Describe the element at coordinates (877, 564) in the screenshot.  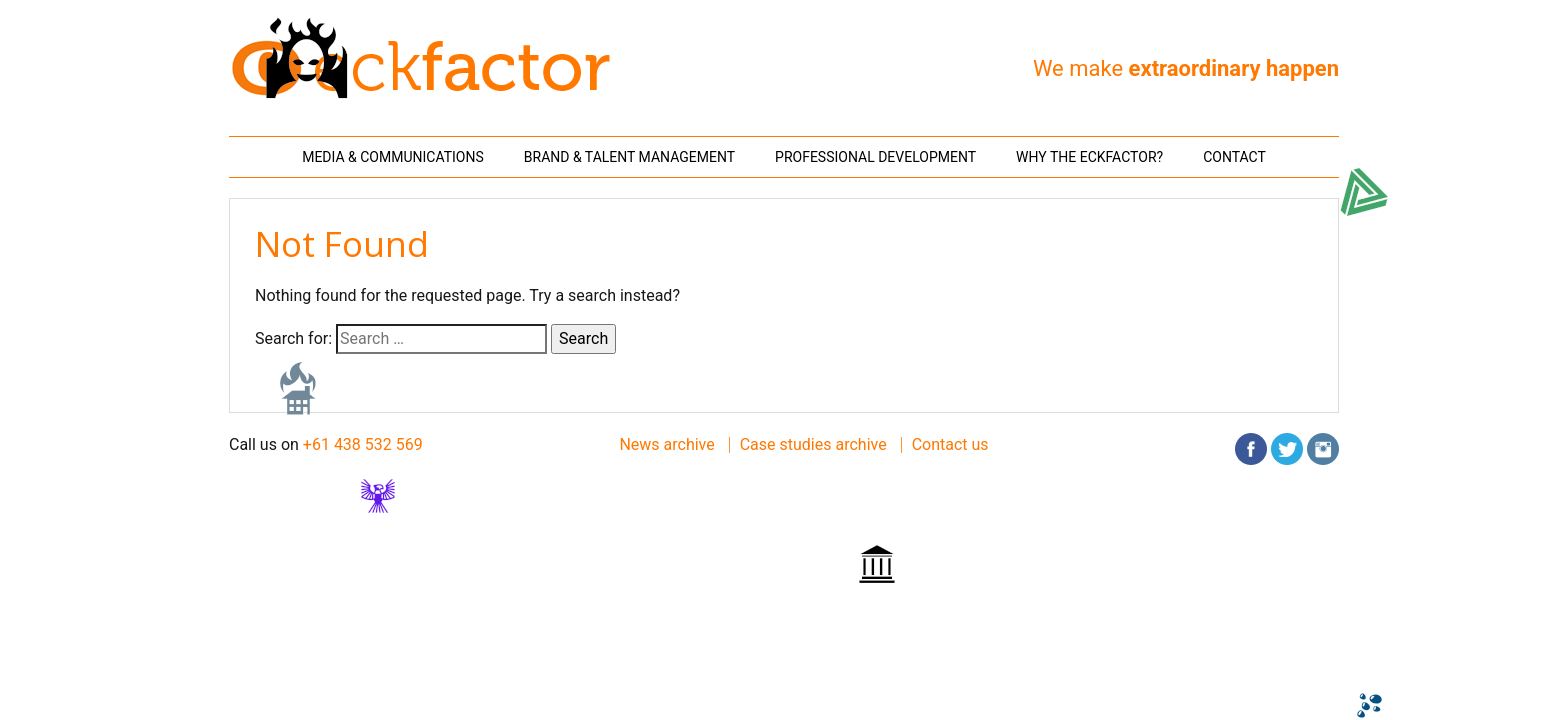
I see `access banking or financial services` at that location.